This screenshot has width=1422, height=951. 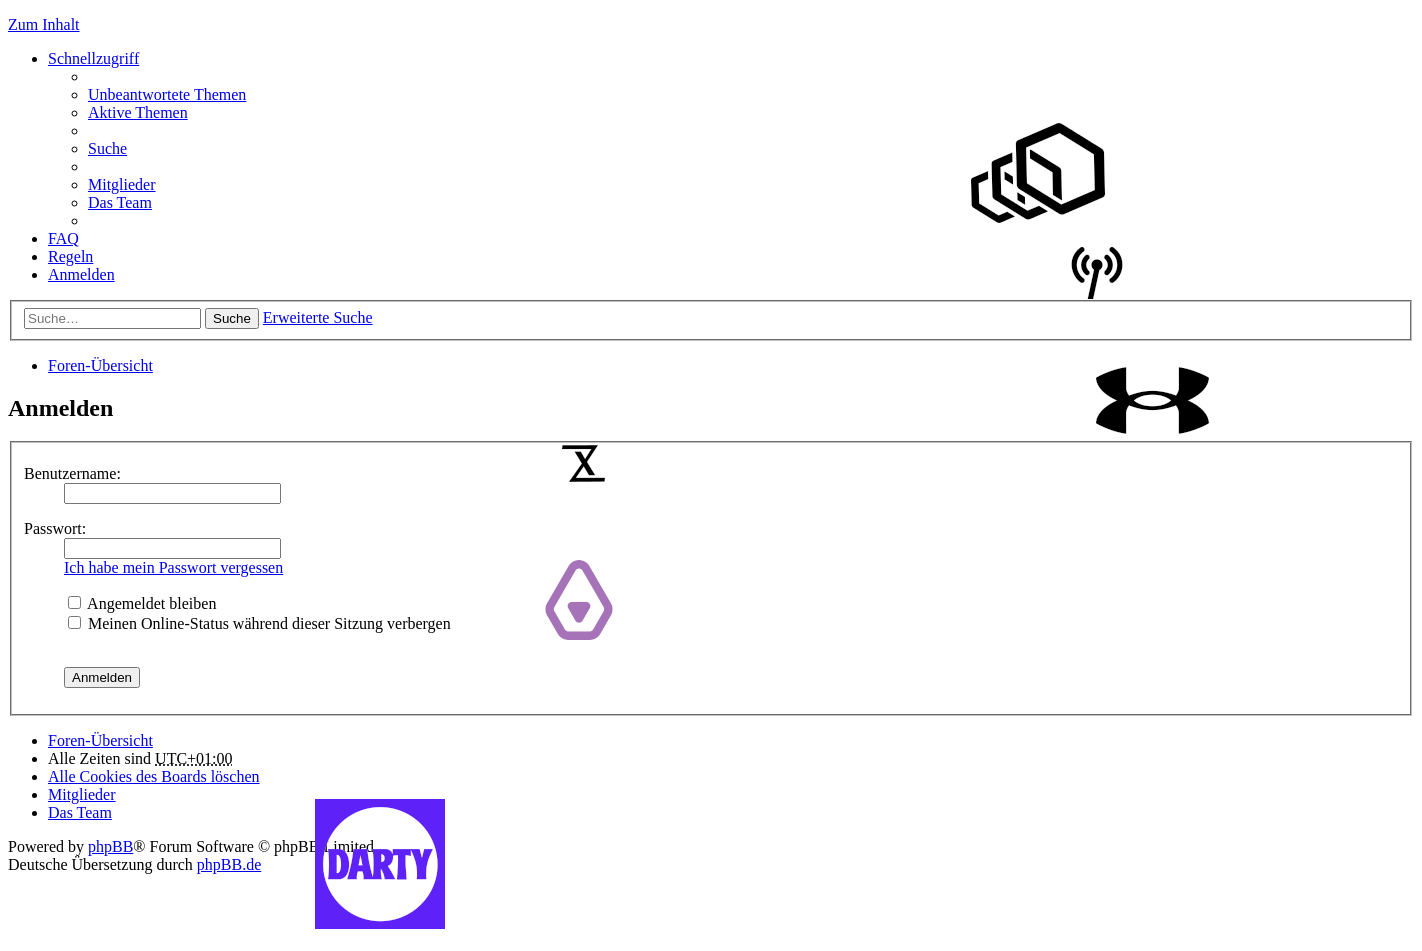 I want to click on Darty retail store app or website, so click(x=380, y=864).